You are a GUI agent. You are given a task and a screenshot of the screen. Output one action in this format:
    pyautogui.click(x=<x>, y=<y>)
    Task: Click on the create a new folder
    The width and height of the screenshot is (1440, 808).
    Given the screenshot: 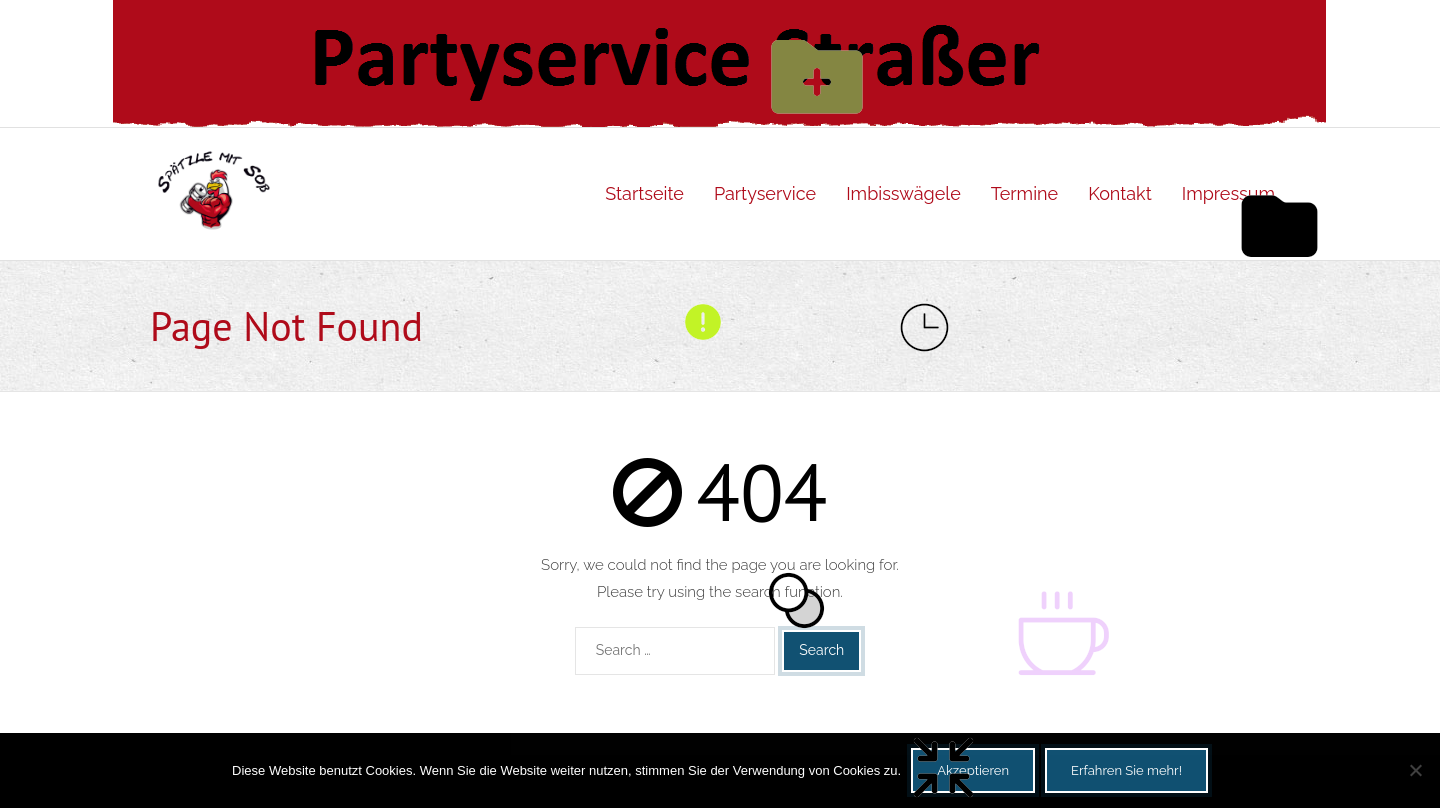 What is the action you would take?
    pyautogui.click(x=817, y=75)
    